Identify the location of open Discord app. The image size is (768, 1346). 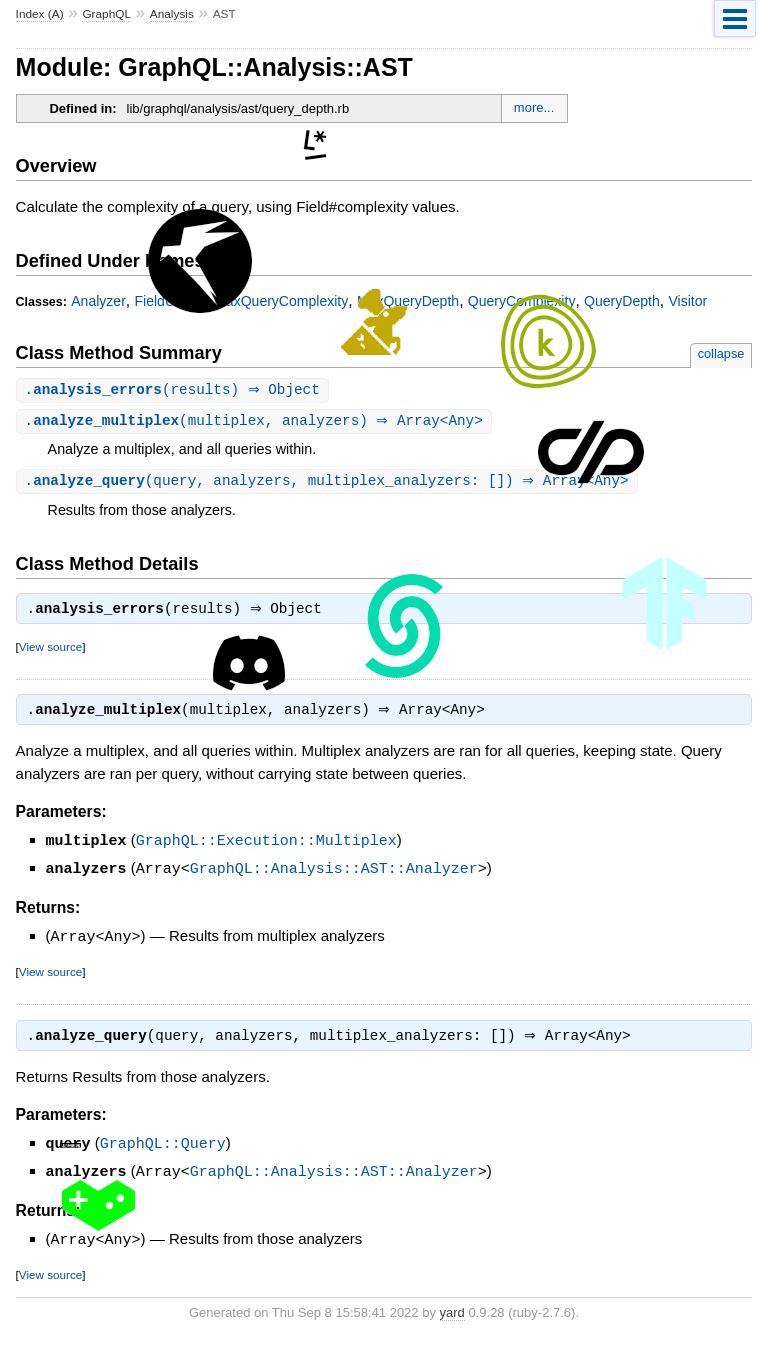
(249, 663).